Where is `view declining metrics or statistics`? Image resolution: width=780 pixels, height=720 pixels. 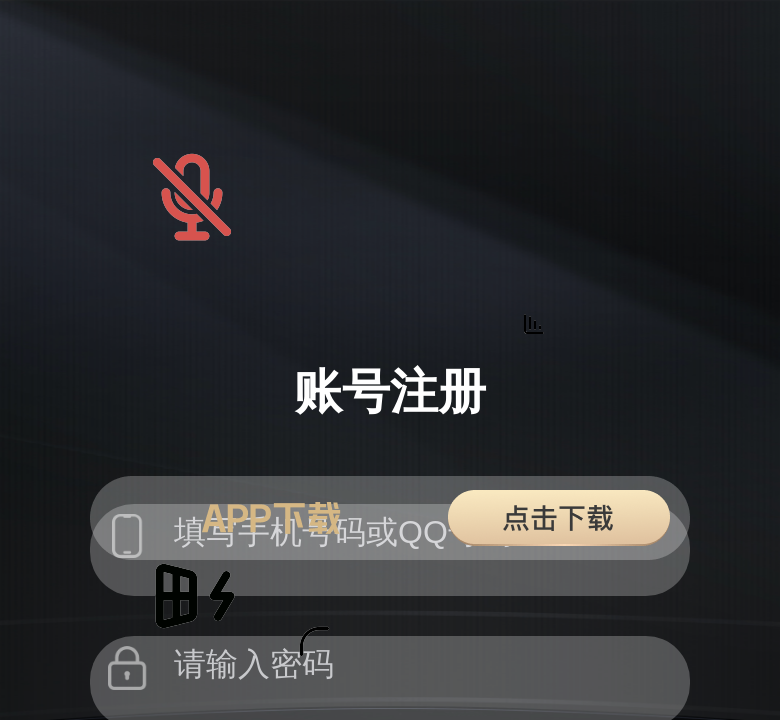
view declining metrics or statistics is located at coordinates (534, 324).